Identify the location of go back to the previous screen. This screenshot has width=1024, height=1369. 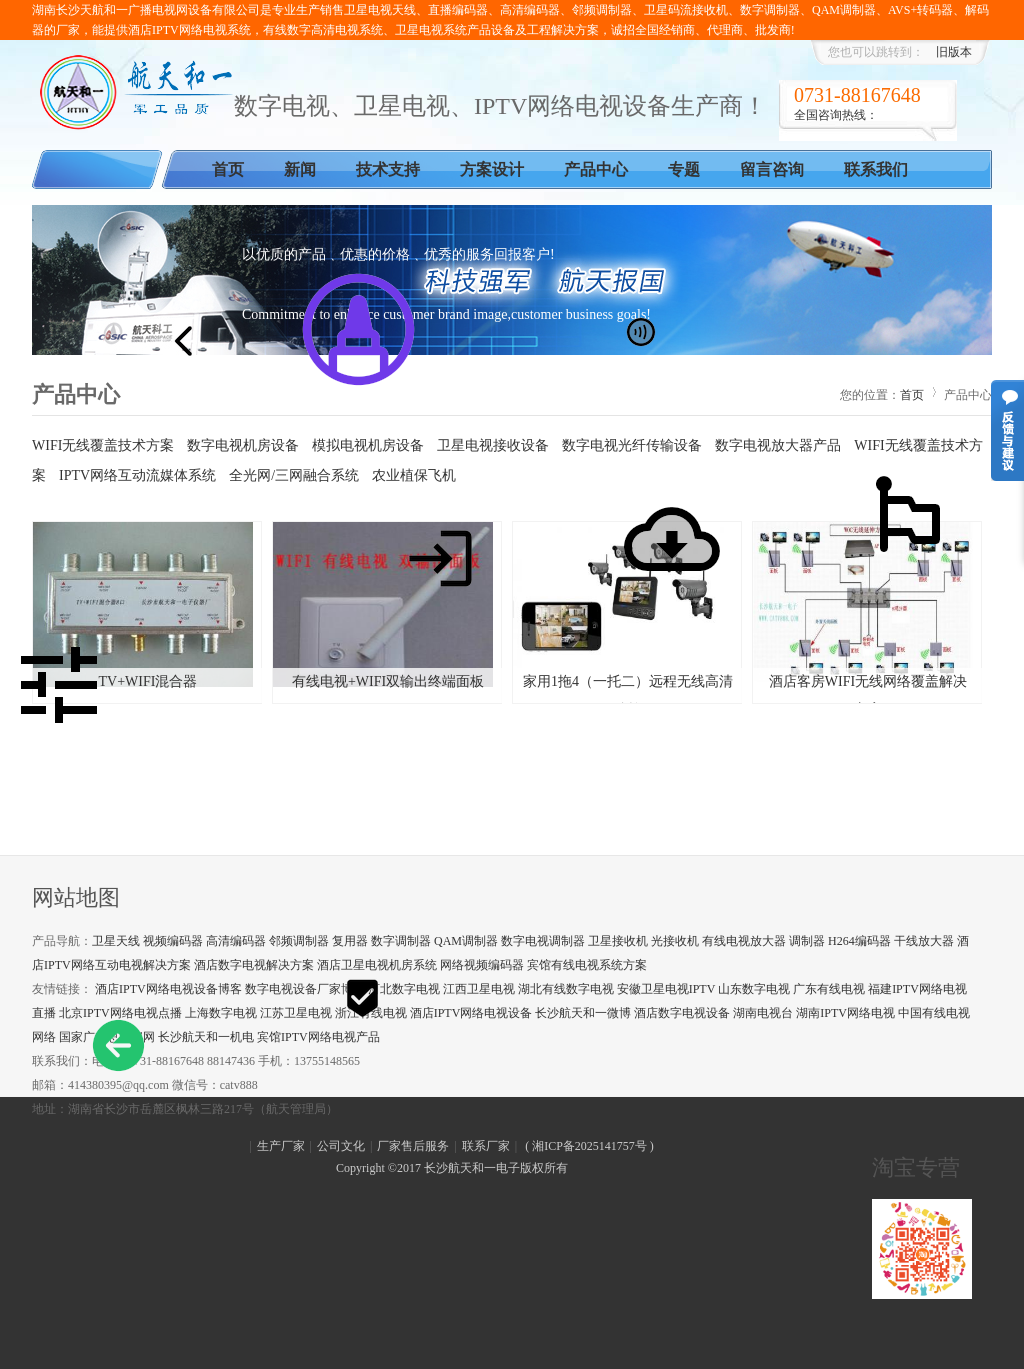
(118, 1045).